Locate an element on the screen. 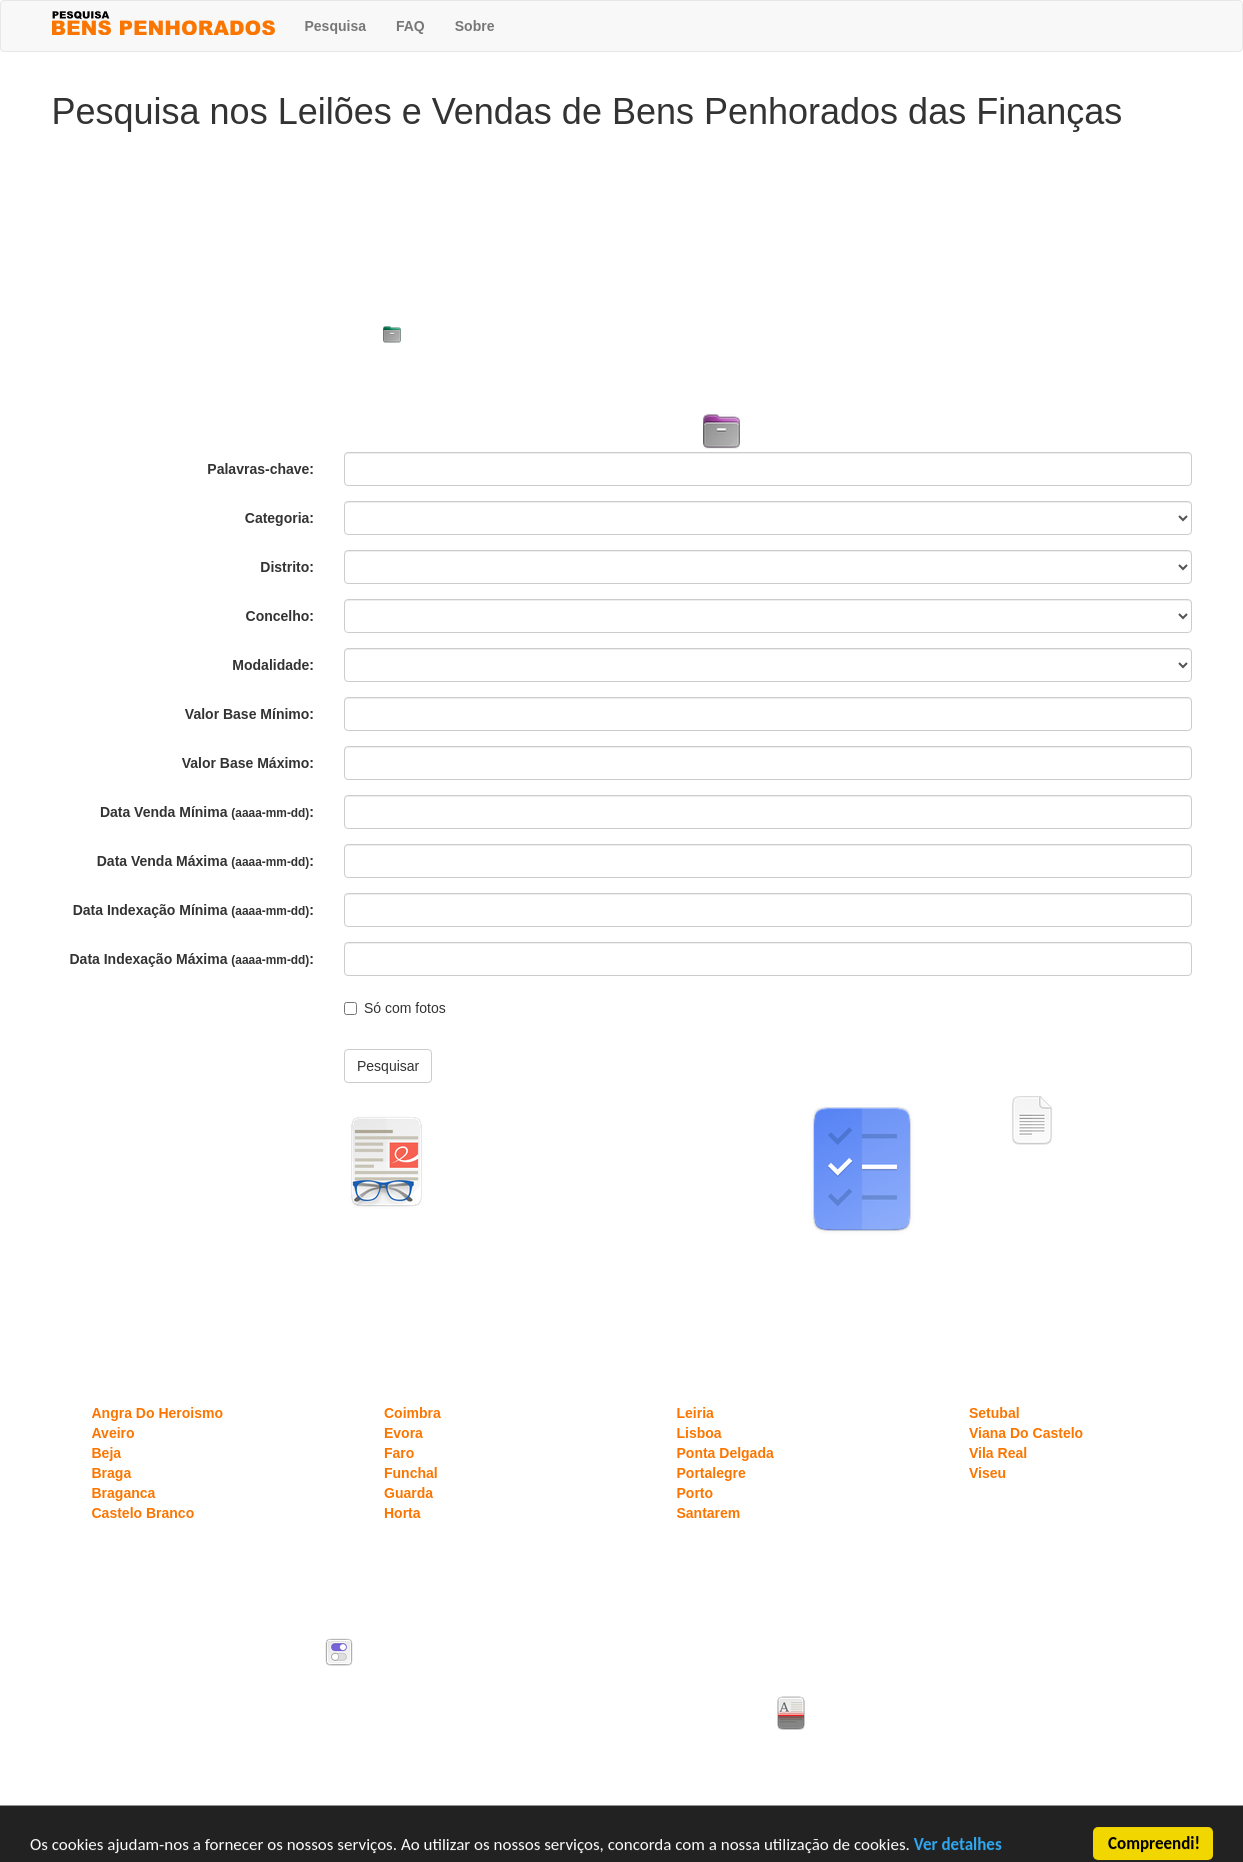 The height and width of the screenshot is (1862, 1243). a plain text file is located at coordinates (1032, 1120).